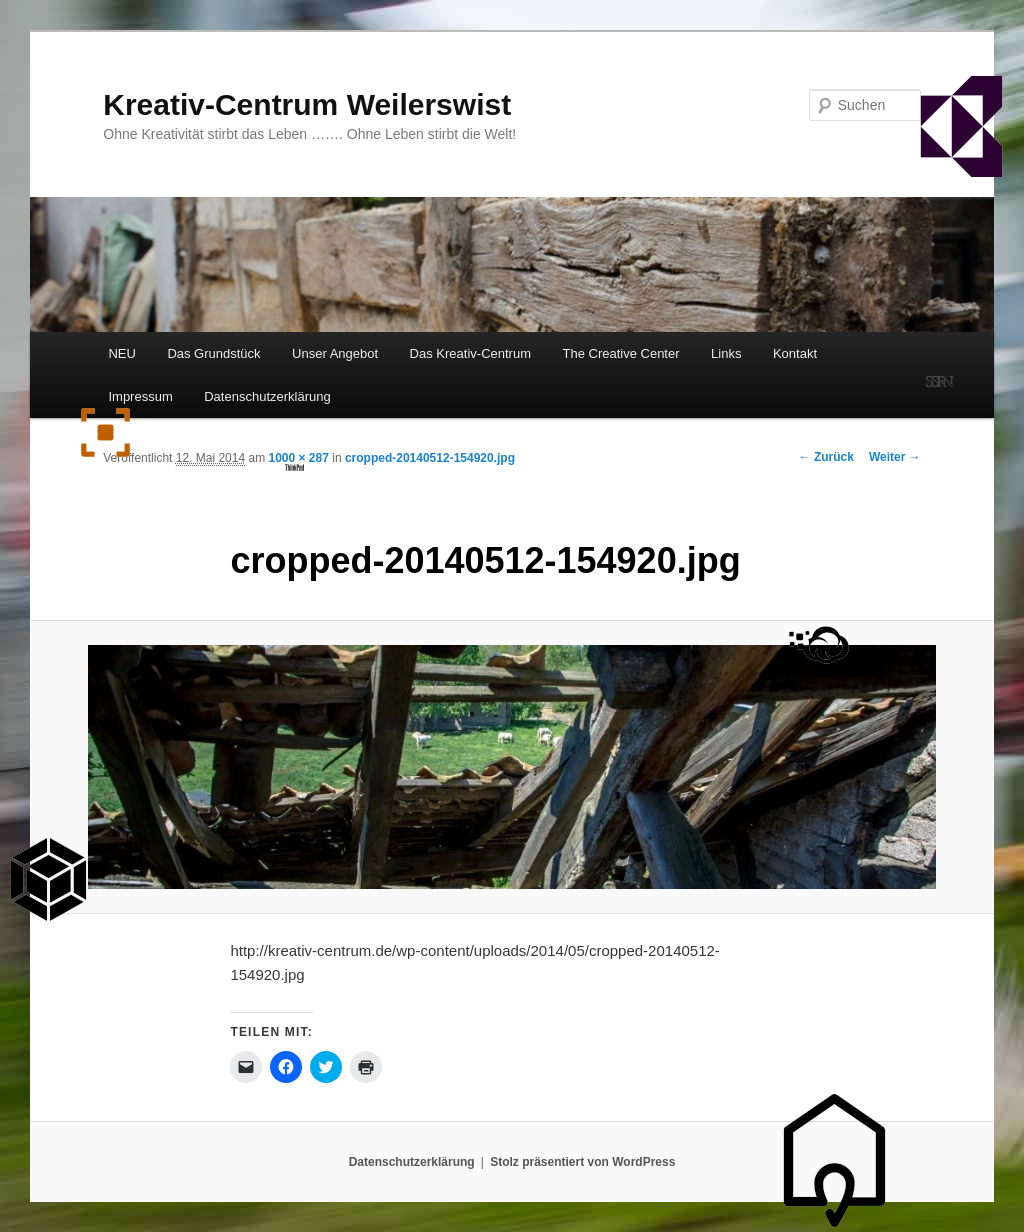  I want to click on open the emlakjet real estate app, so click(834, 1160).